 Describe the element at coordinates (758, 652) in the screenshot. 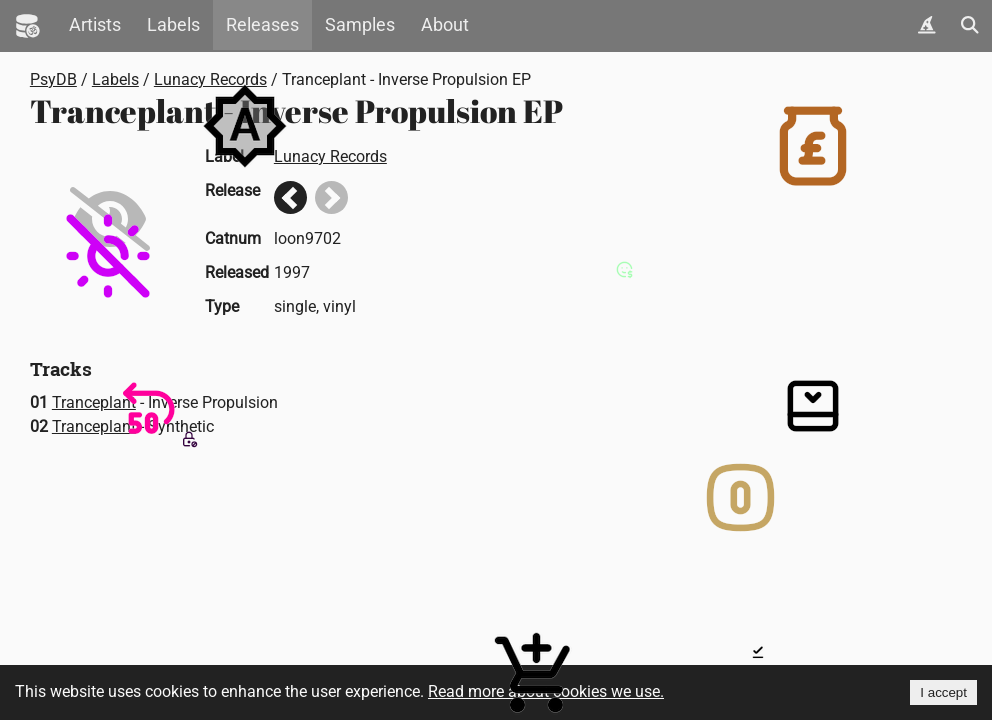

I see `download complete` at that location.